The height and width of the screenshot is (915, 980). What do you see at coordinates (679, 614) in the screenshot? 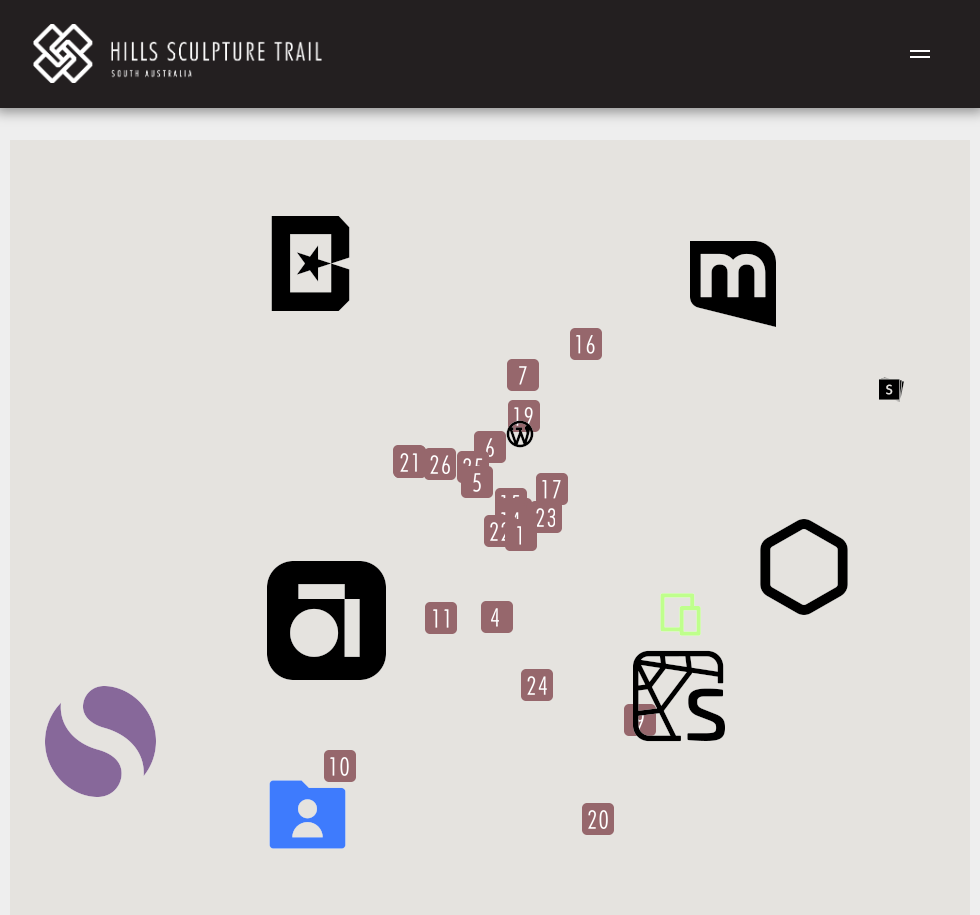
I see `view connected devices` at bounding box center [679, 614].